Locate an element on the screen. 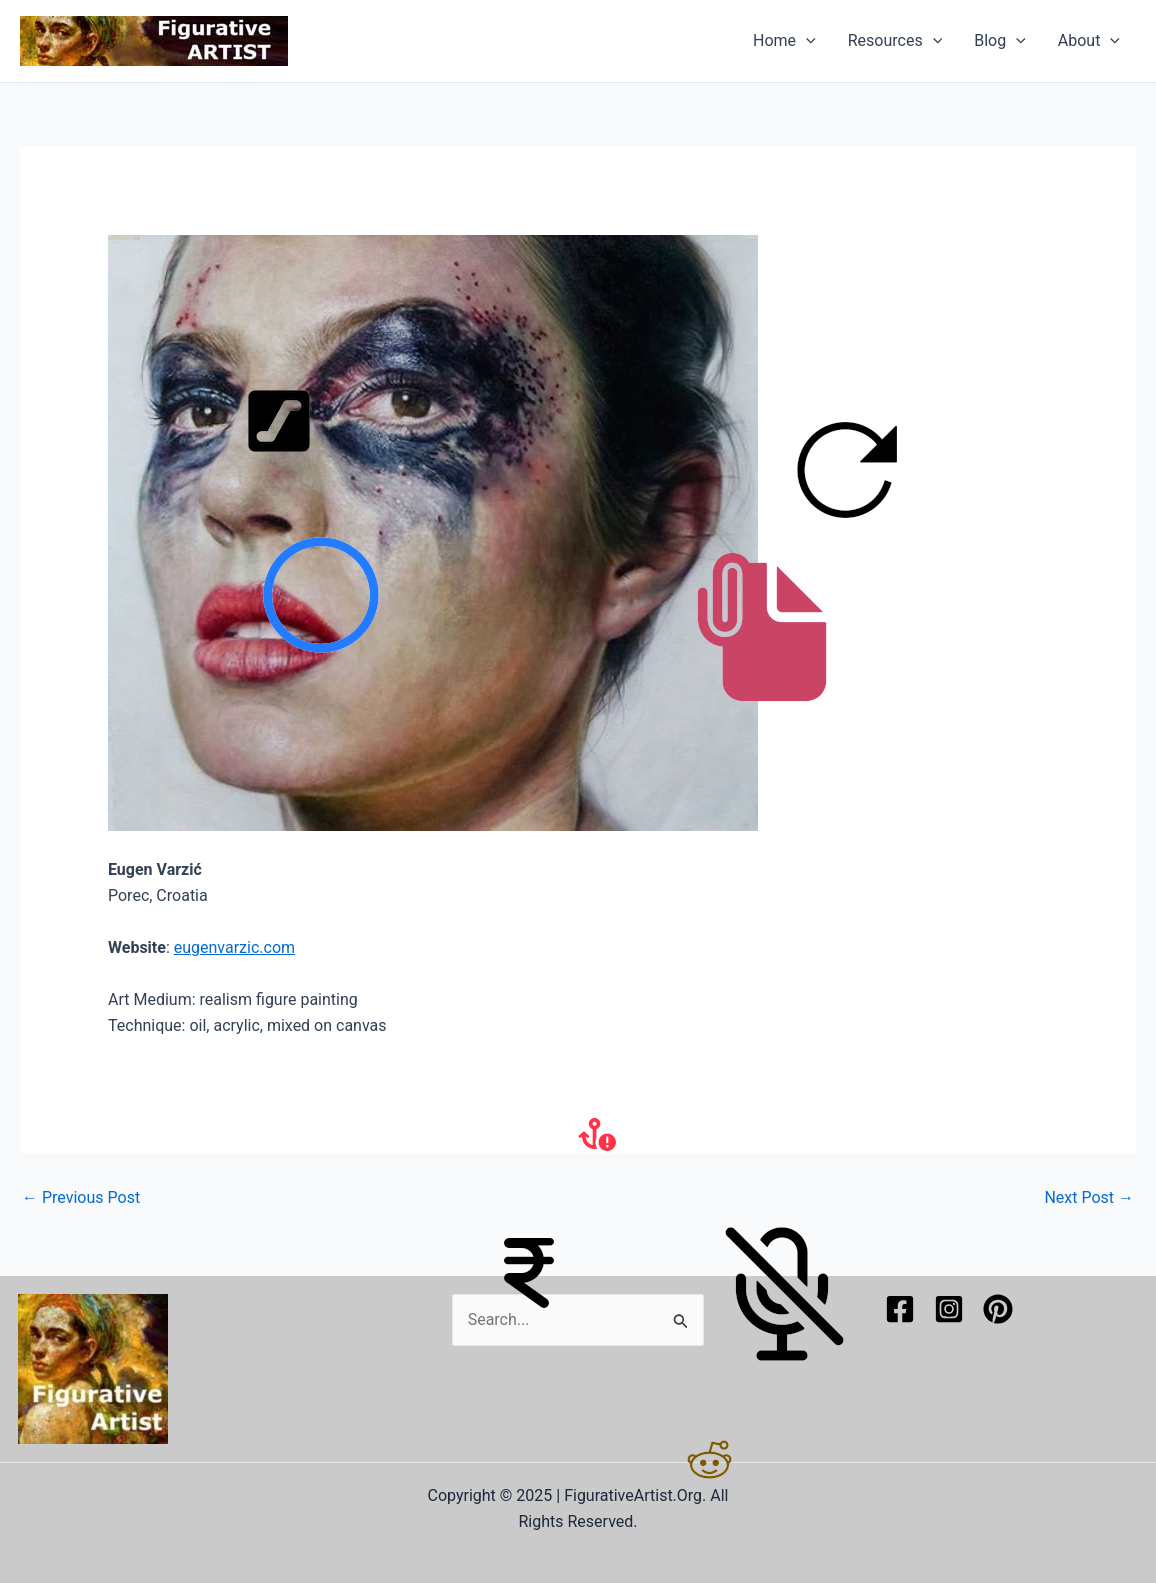 The image size is (1156, 1583). reload or refresh the current page is located at coordinates (849, 470).